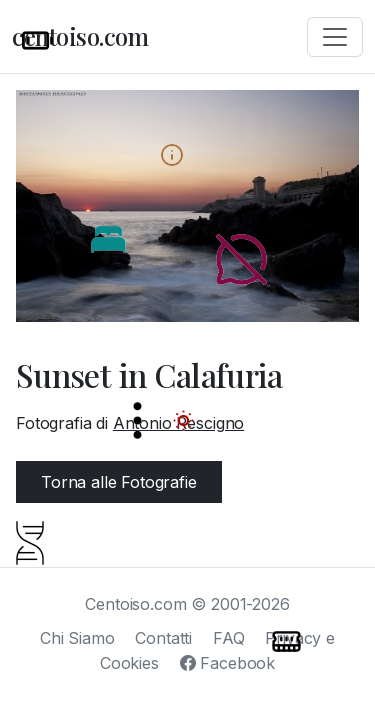  Describe the element at coordinates (172, 155) in the screenshot. I see `view more information or details` at that location.